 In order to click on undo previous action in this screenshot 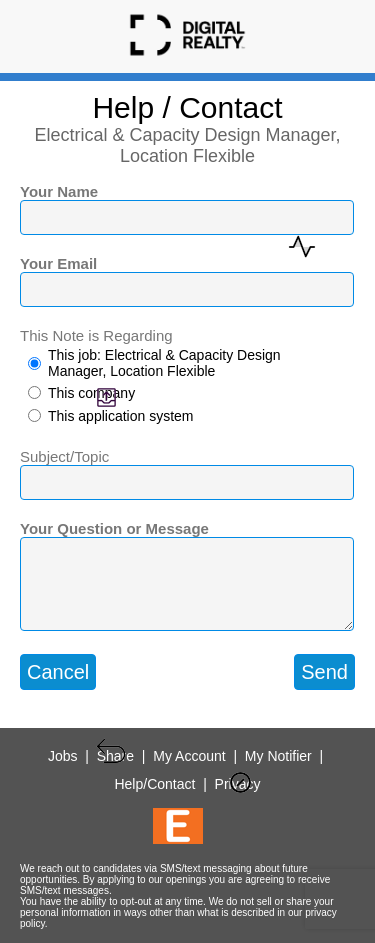, I will do `click(111, 752)`.